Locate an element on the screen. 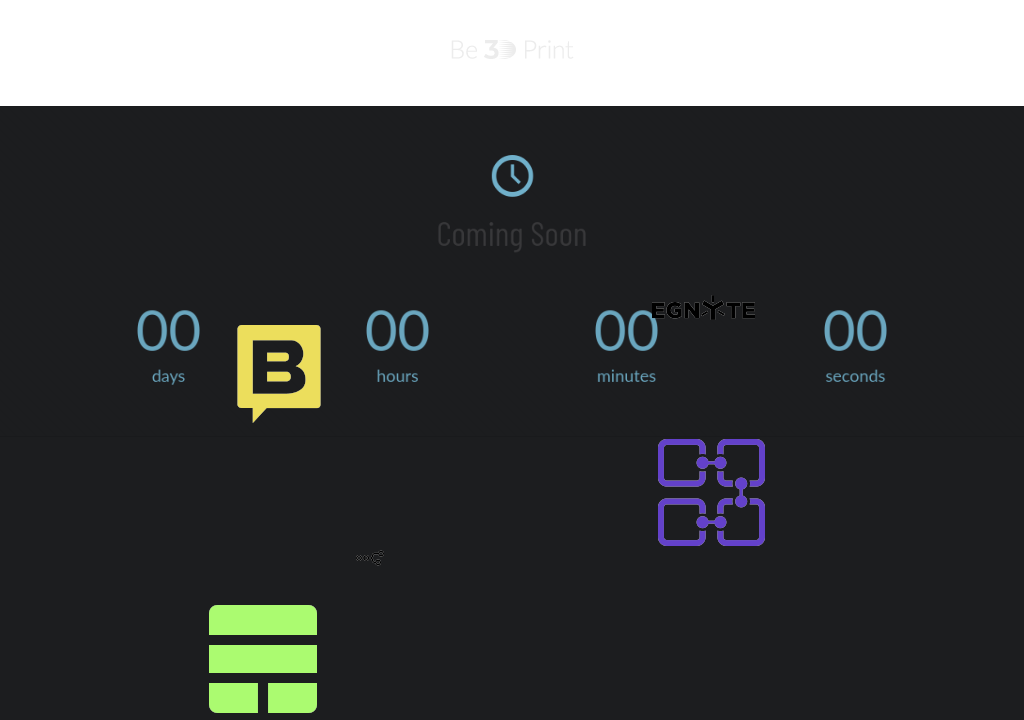 Image resolution: width=1024 pixels, height=720 pixels. elastic stack logo is located at coordinates (263, 659).